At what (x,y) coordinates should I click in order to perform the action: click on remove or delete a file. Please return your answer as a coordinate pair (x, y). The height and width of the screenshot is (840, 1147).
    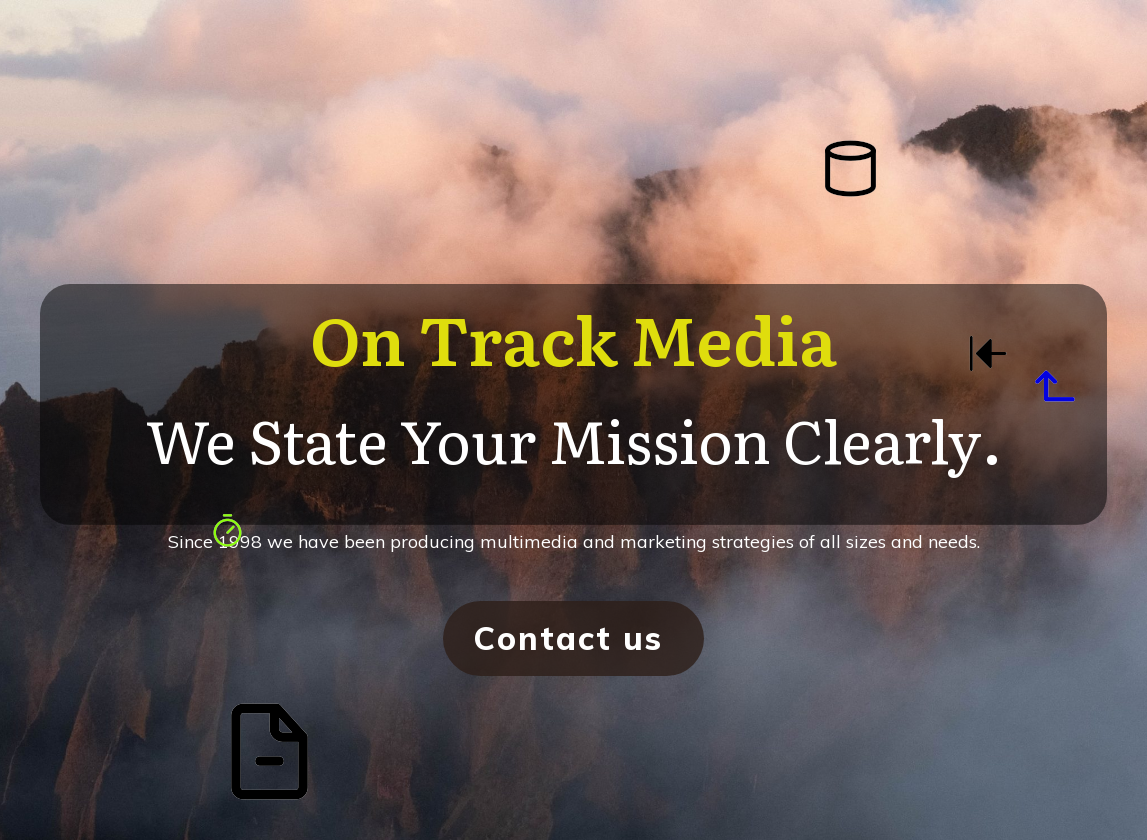
    Looking at the image, I should click on (269, 751).